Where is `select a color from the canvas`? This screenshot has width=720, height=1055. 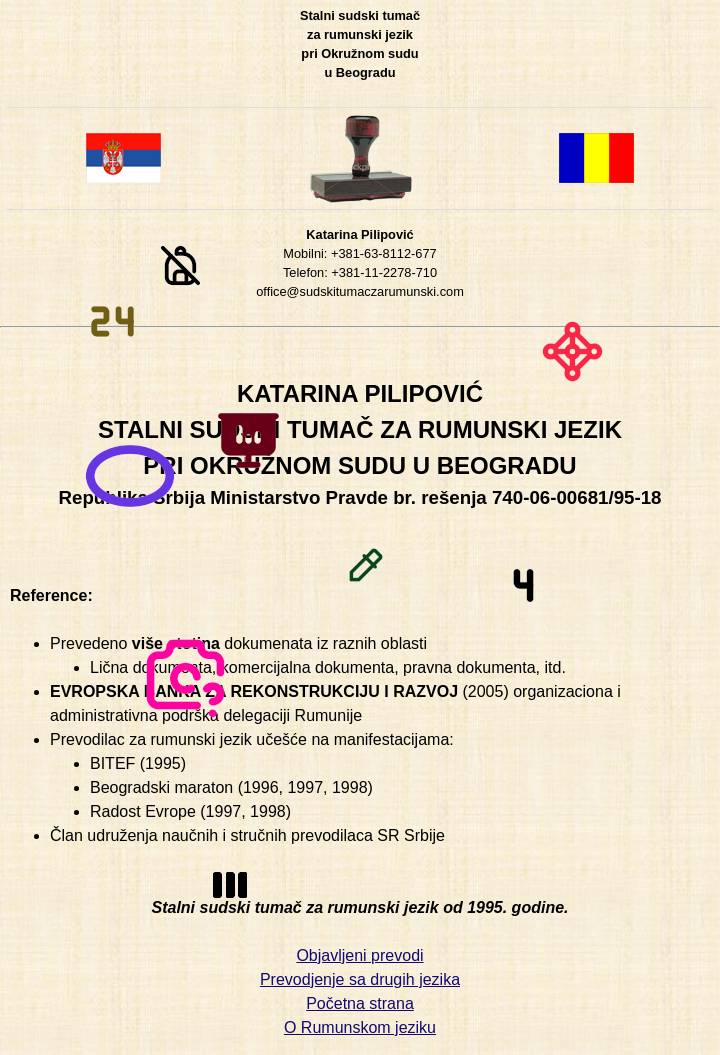 select a color from the canvas is located at coordinates (366, 565).